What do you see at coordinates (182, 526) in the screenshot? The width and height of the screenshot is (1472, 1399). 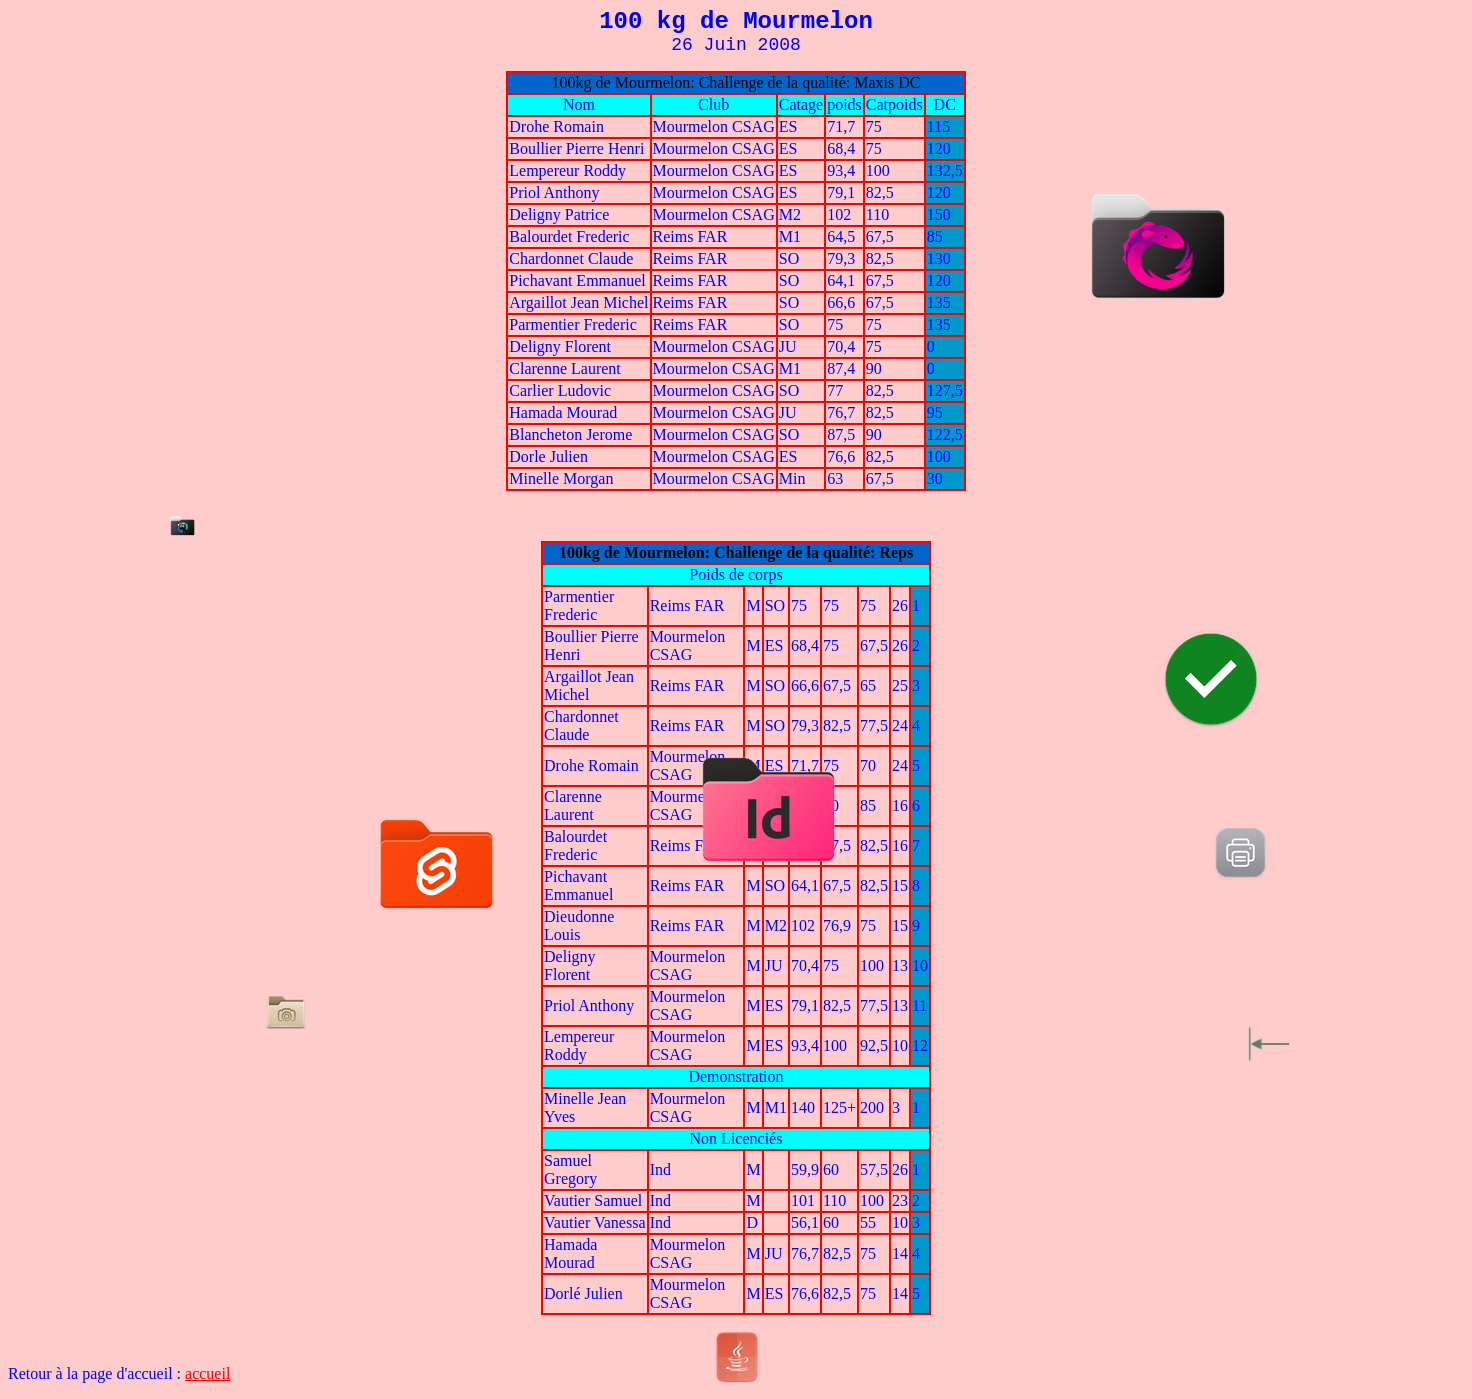 I see `folder containing JetBrains DataSpell project files` at bounding box center [182, 526].